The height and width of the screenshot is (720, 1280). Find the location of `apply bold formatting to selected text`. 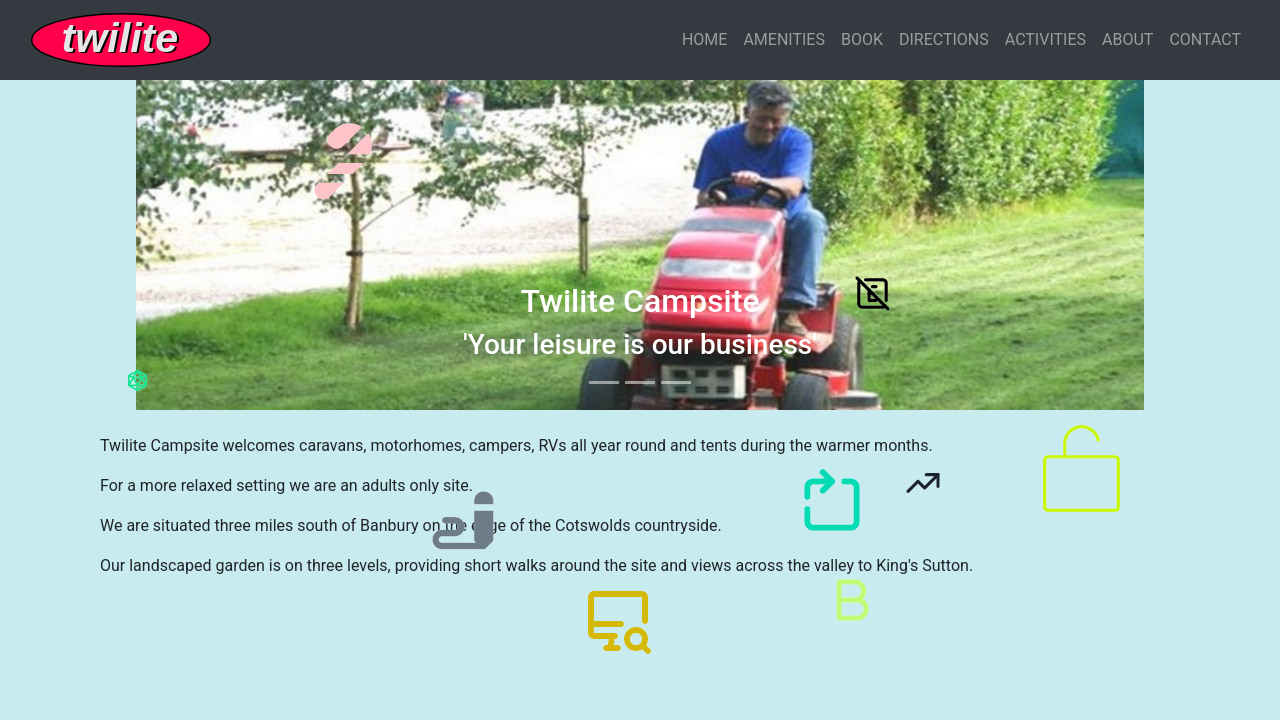

apply bold formatting to selected text is located at coordinates (852, 600).